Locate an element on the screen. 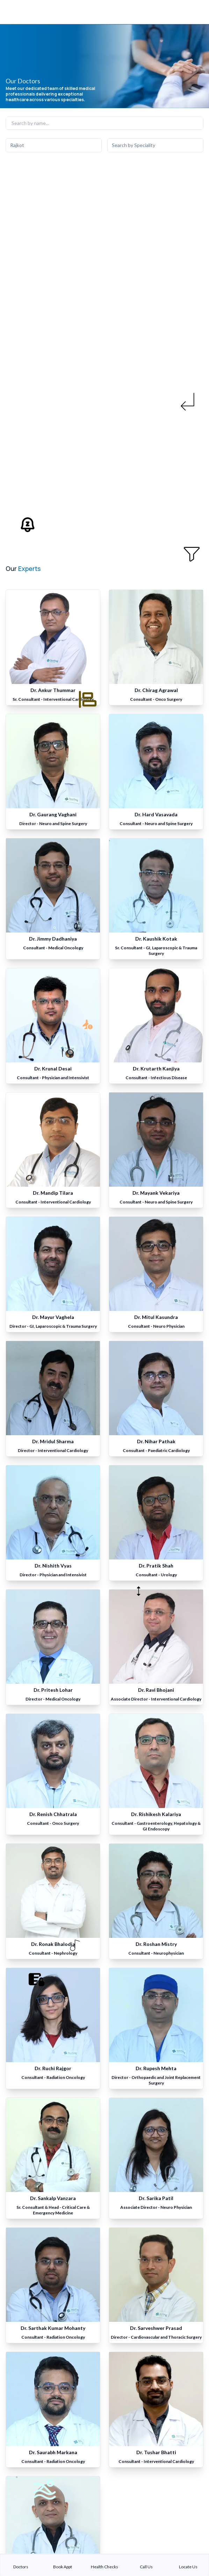  flight alert or travel warning notification is located at coordinates (87, 1024).